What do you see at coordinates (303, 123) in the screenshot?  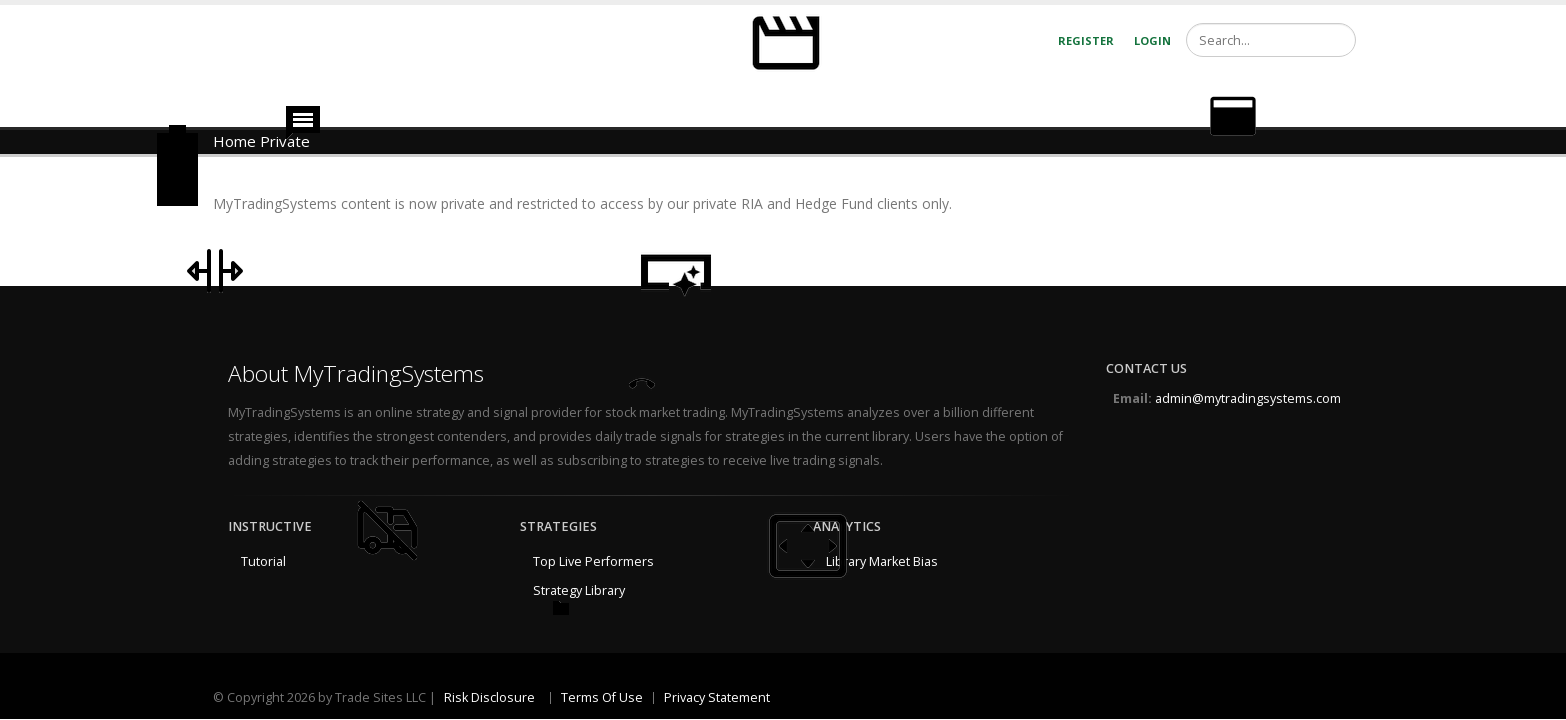 I see `open messaging or chat` at bounding box center [303, 123].